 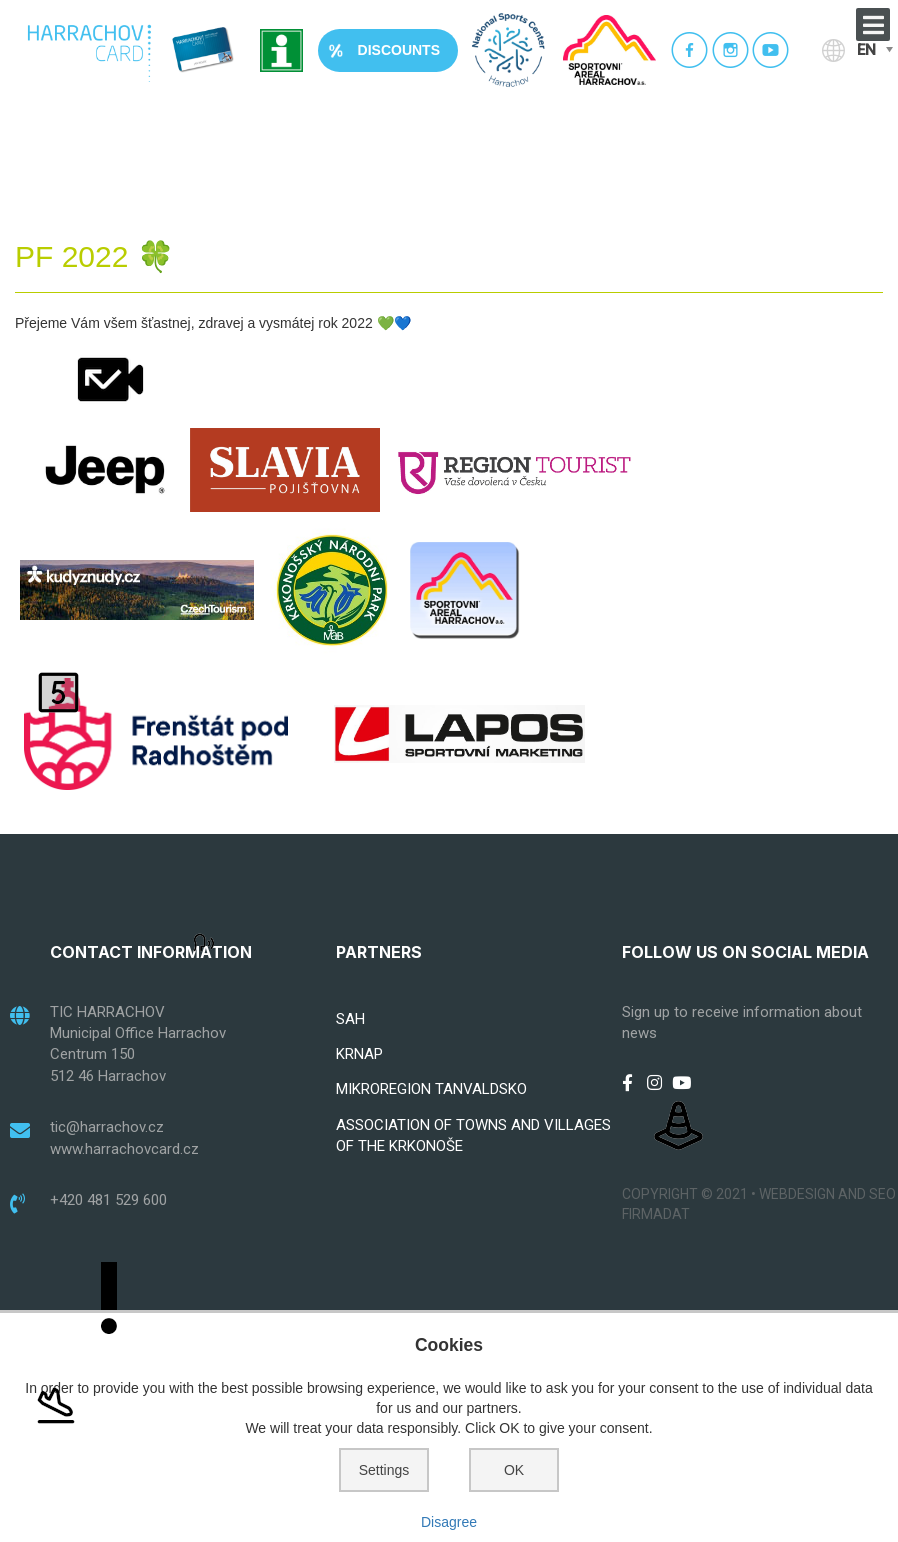 I want to click on activate text-to-speech or voice output, so click(x=204, y=943).